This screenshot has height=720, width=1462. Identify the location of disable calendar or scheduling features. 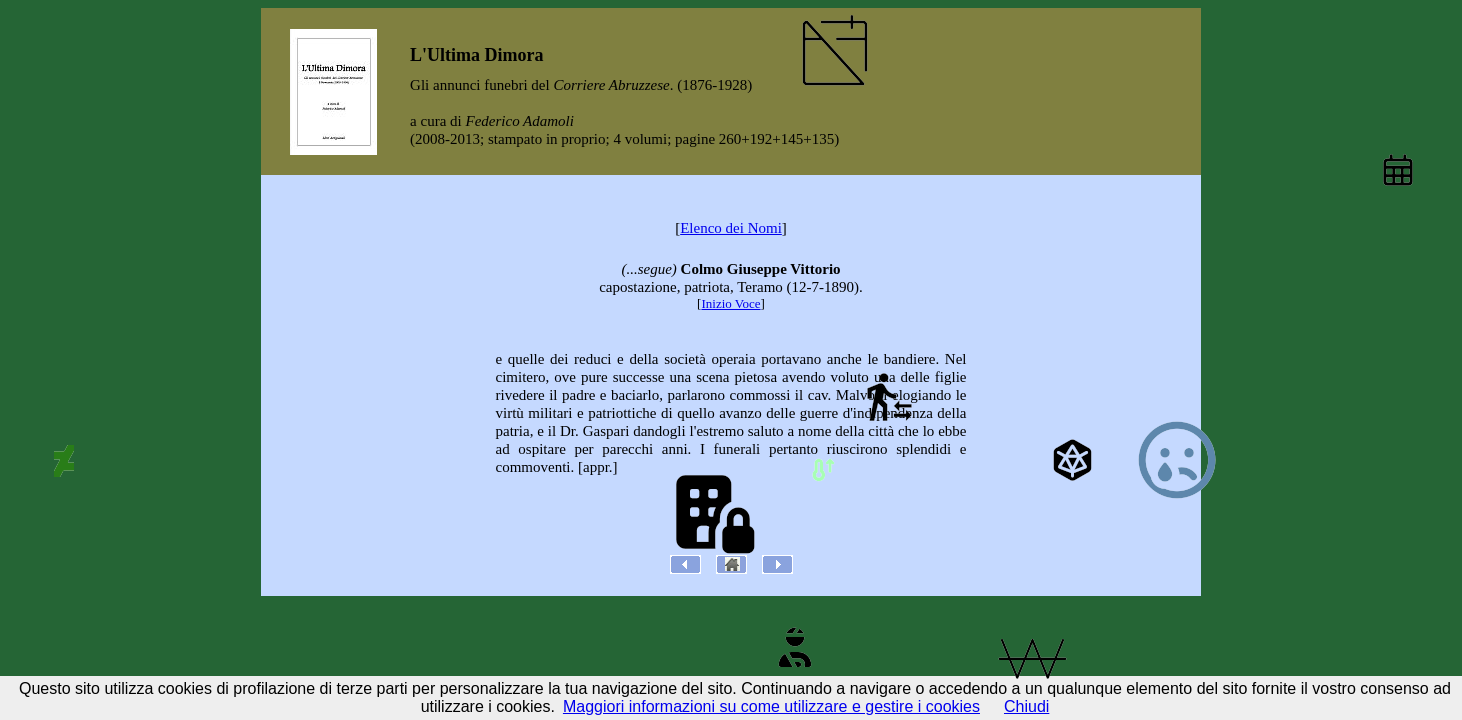
(835, 53).